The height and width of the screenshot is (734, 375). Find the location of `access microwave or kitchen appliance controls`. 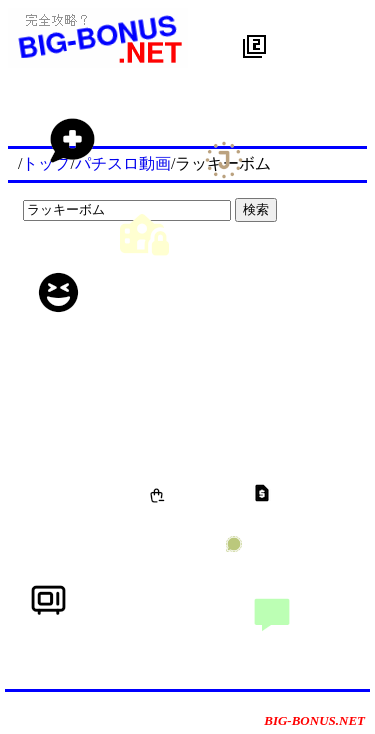

access microwave or kitchen appliance controls is located at coordinates (48, 599).